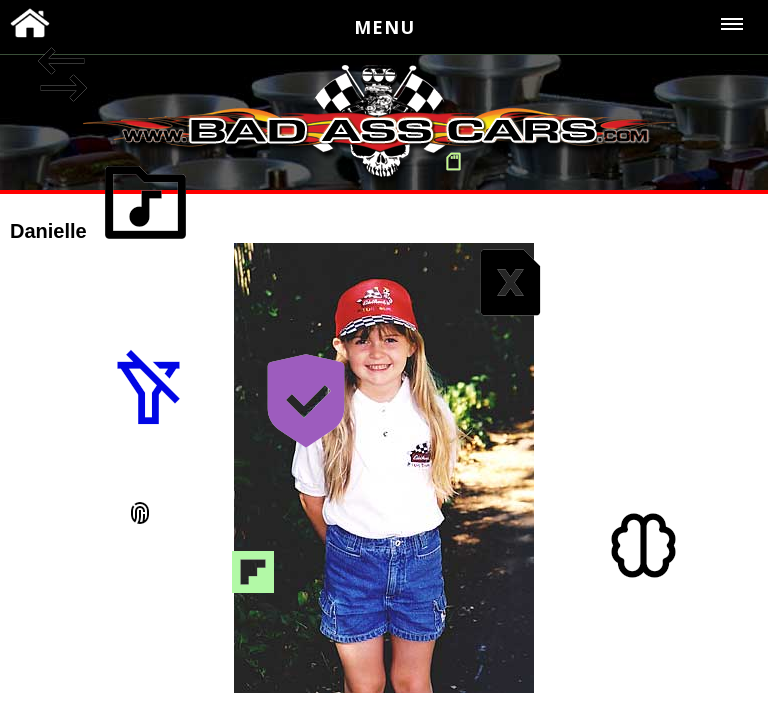  What do you see at coordinates (62, 74) in the screenshot?
I see `swap or exchange items` at bounding box center [62, 74].